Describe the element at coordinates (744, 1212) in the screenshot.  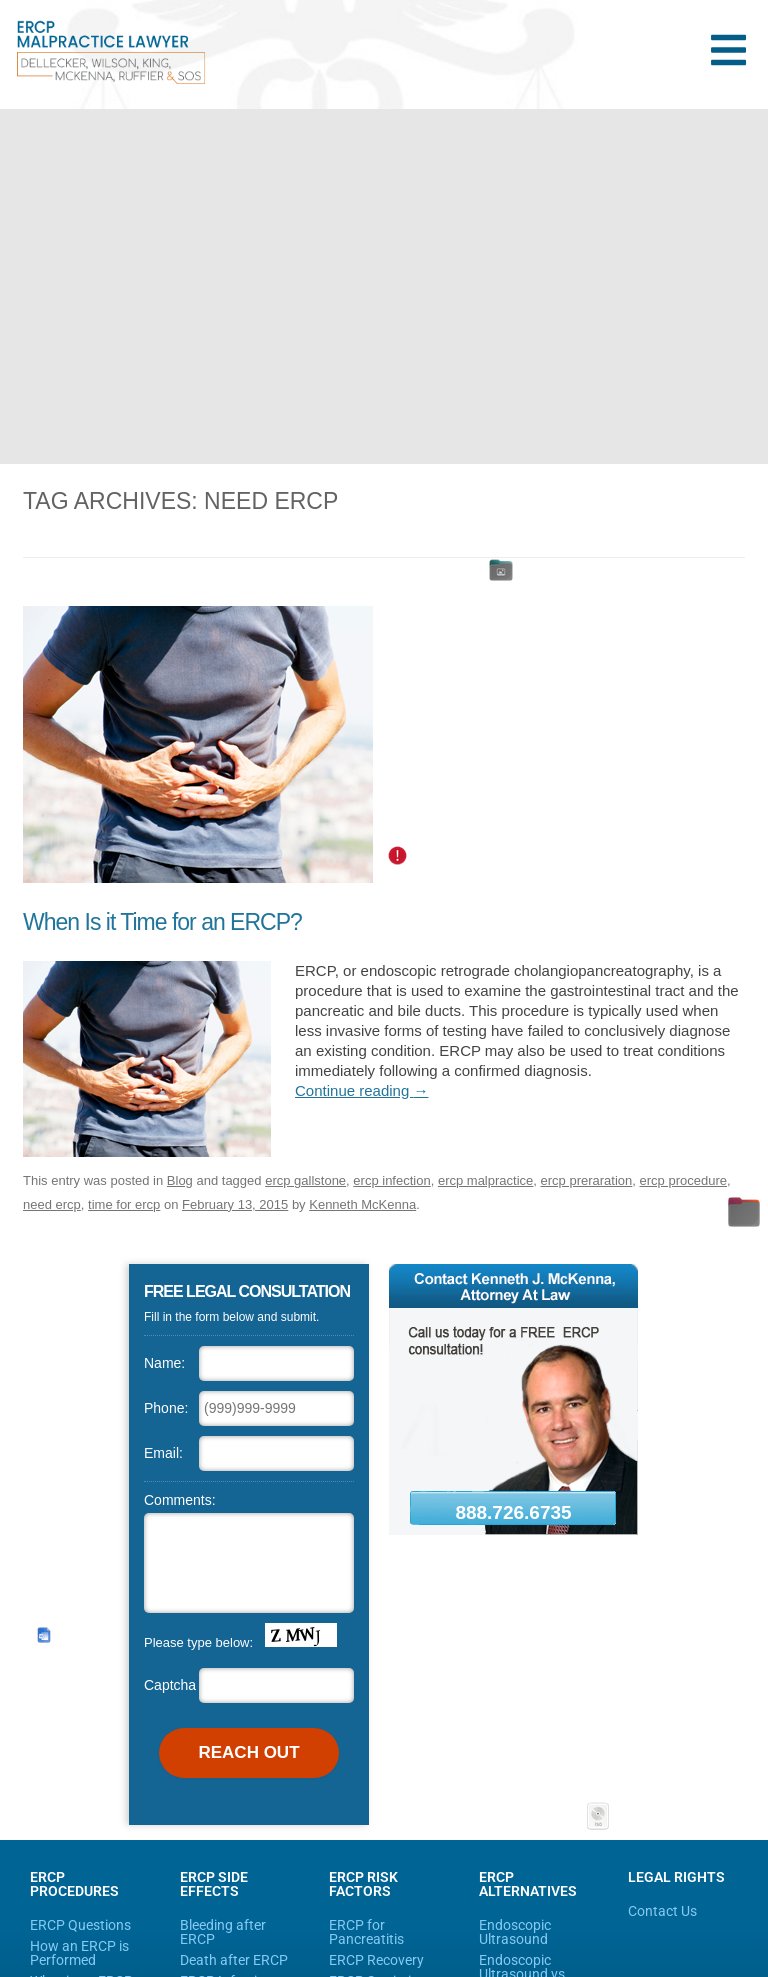
I see `open file folder` at that location.